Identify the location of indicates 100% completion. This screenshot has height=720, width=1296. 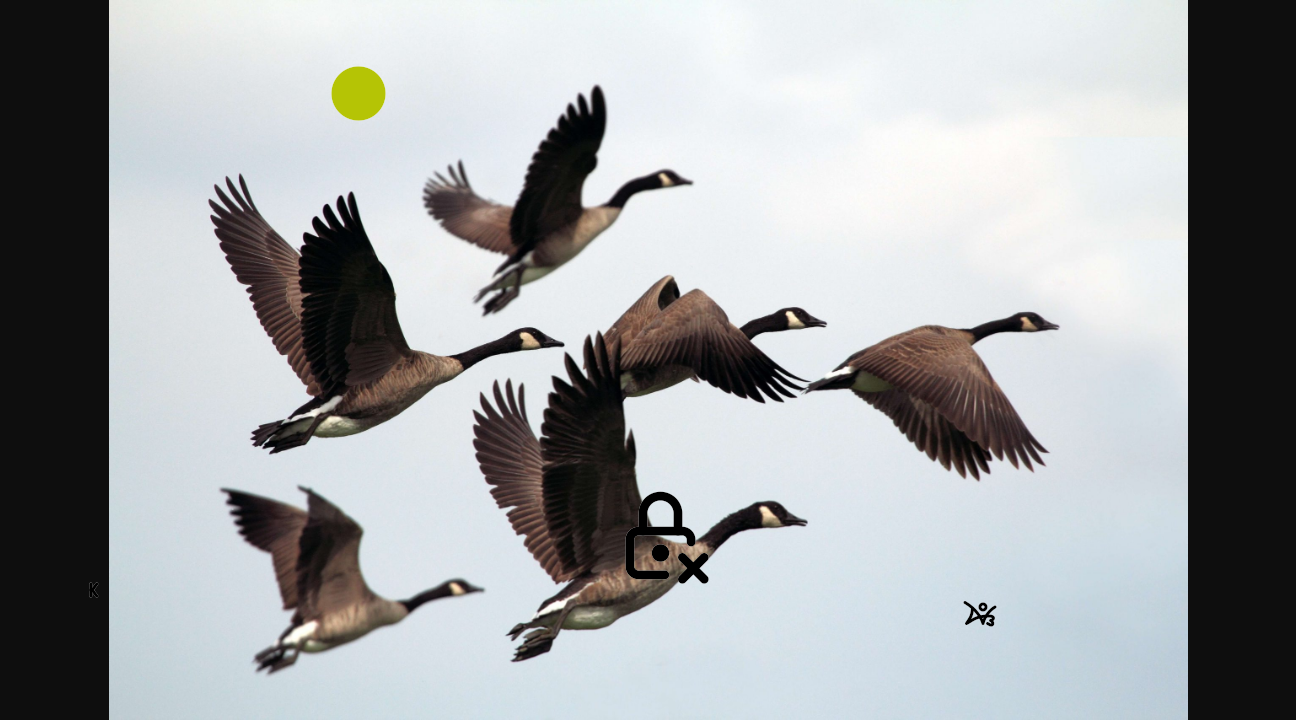
(358, 93).